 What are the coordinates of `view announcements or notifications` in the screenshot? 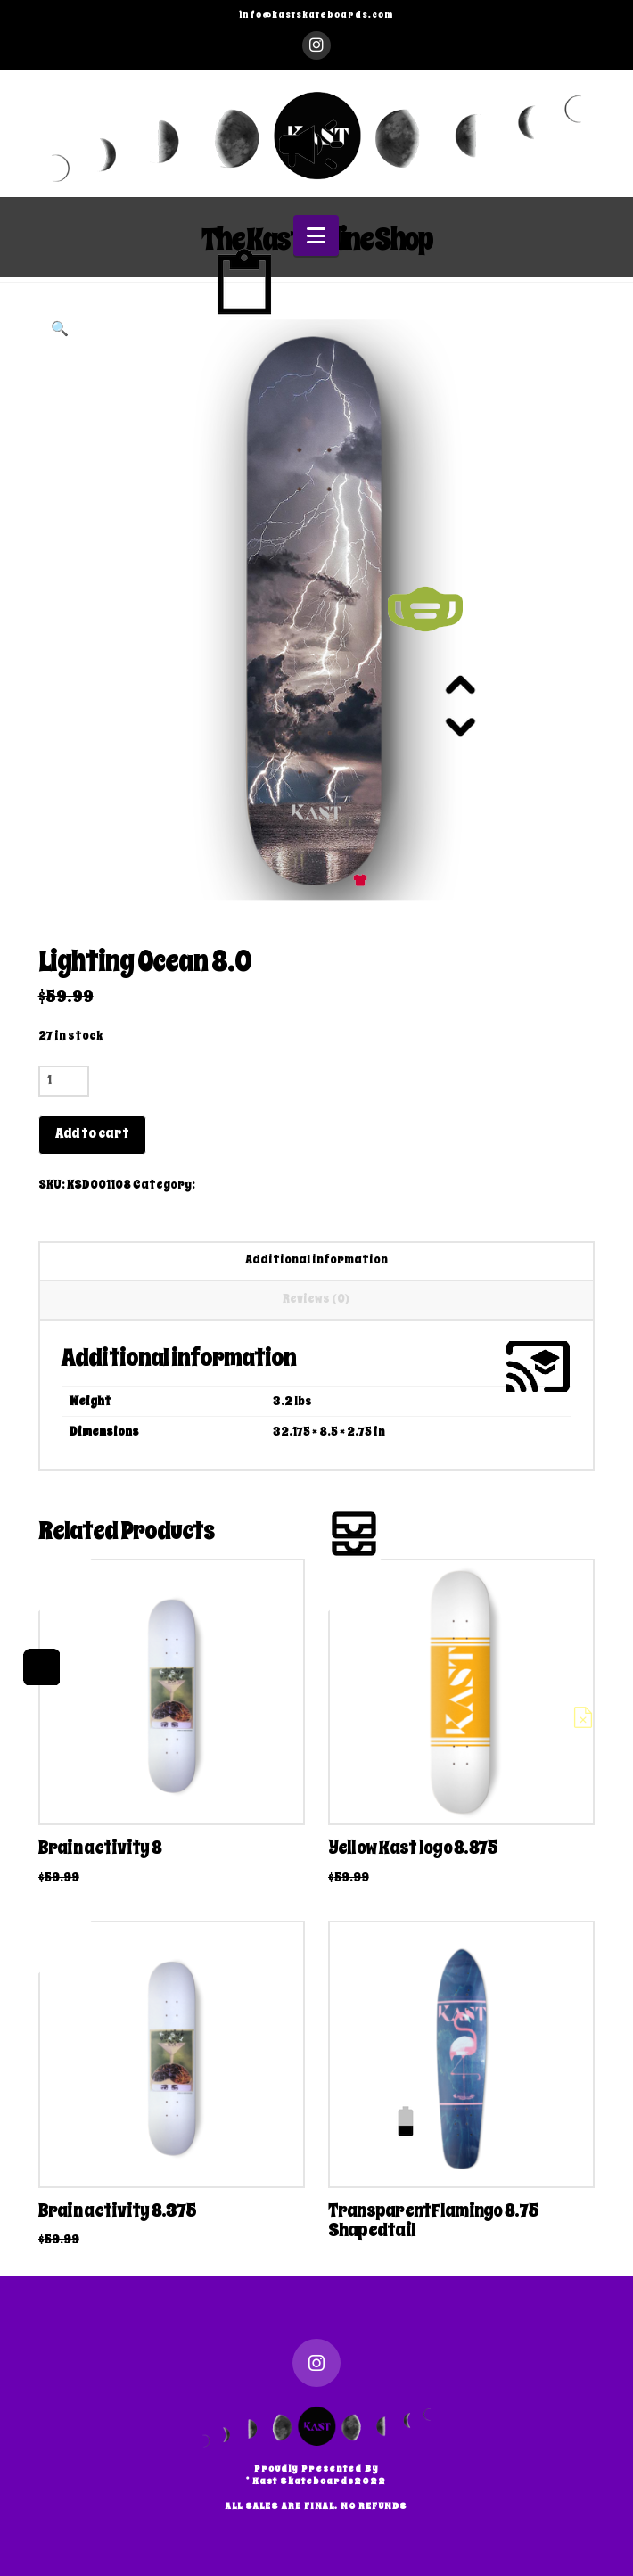 It's located at (311, 144).